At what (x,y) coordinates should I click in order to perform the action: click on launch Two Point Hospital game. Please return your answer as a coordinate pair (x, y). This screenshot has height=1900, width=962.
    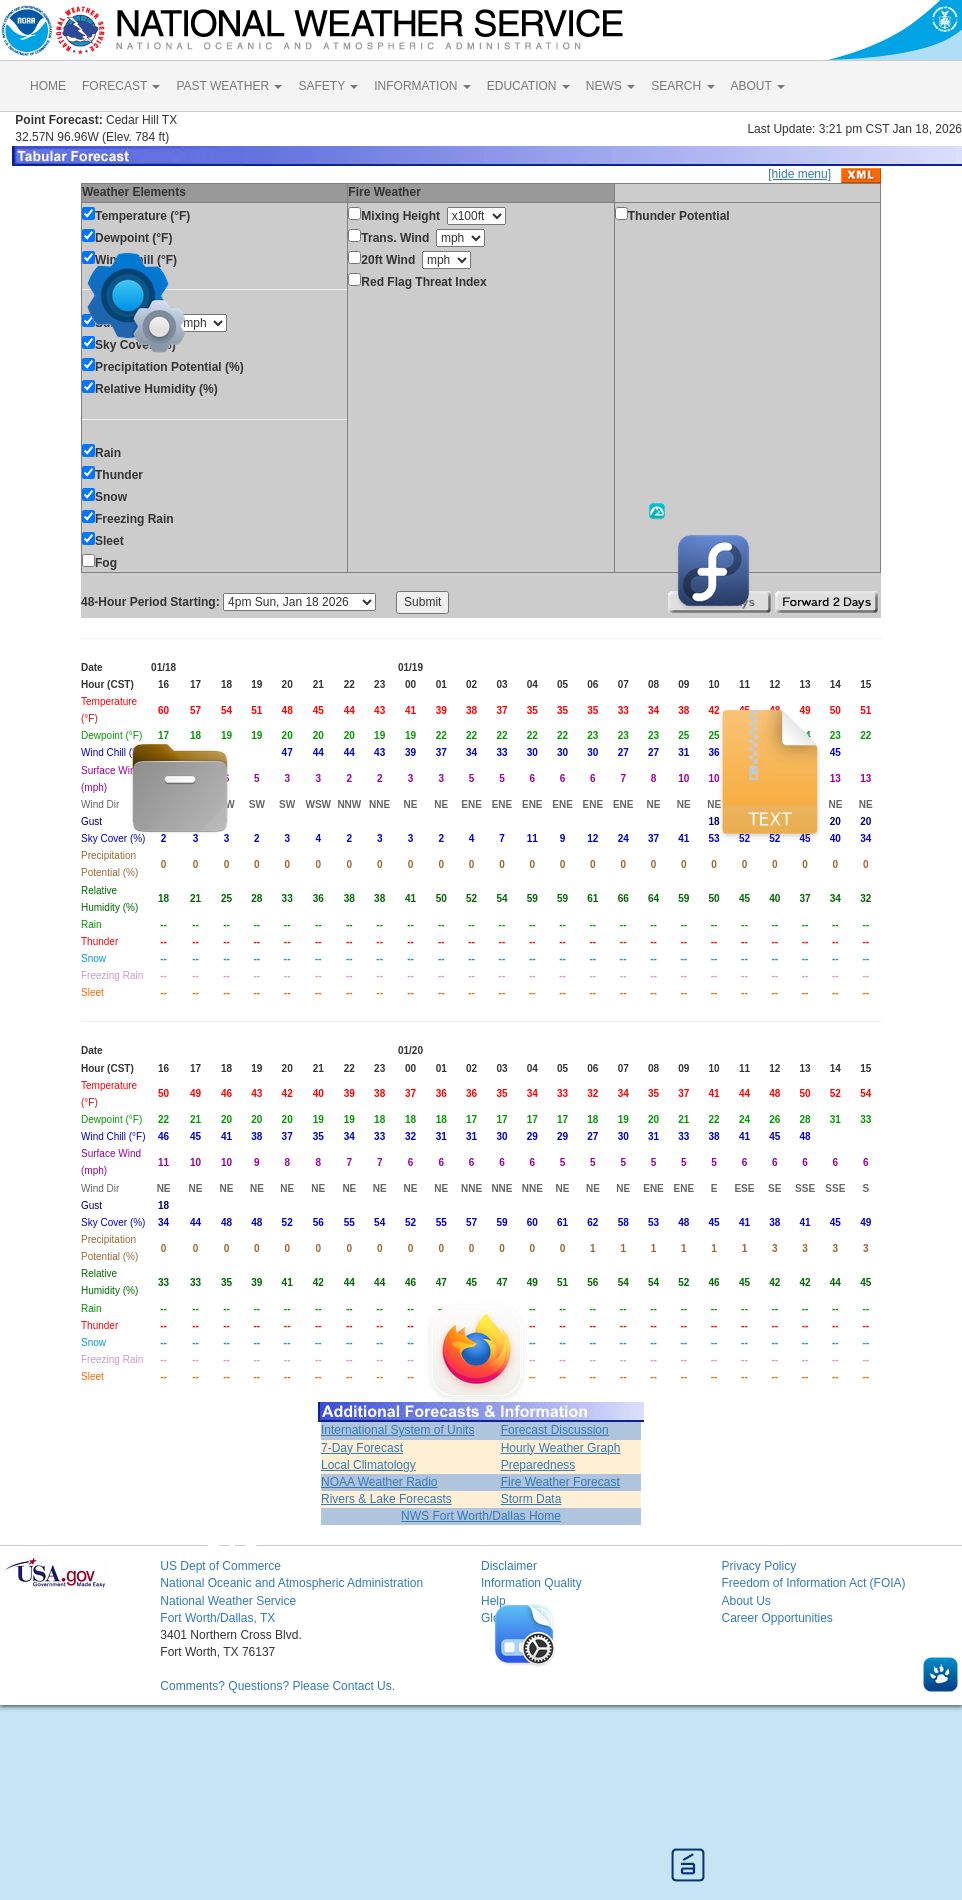
    Looking at the image, I should click on (657, 511).